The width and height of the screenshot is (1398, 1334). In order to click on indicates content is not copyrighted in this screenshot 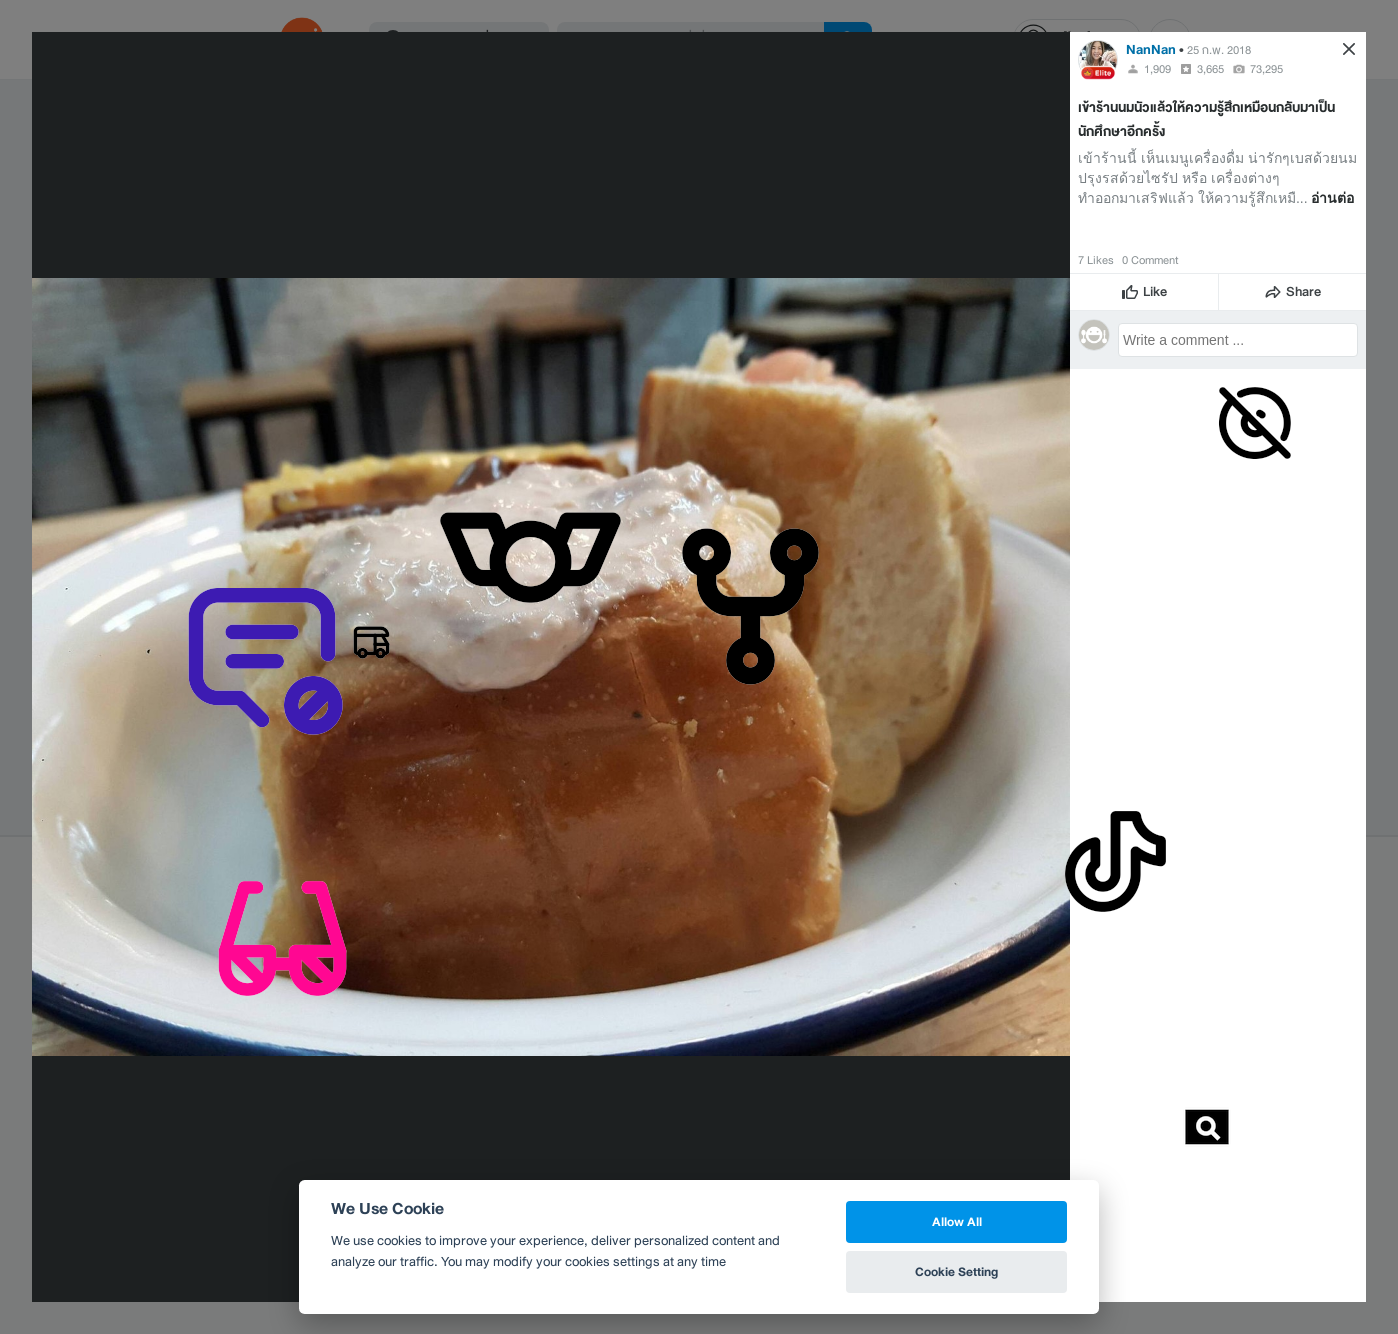, I will do `click(1255, 423)`.